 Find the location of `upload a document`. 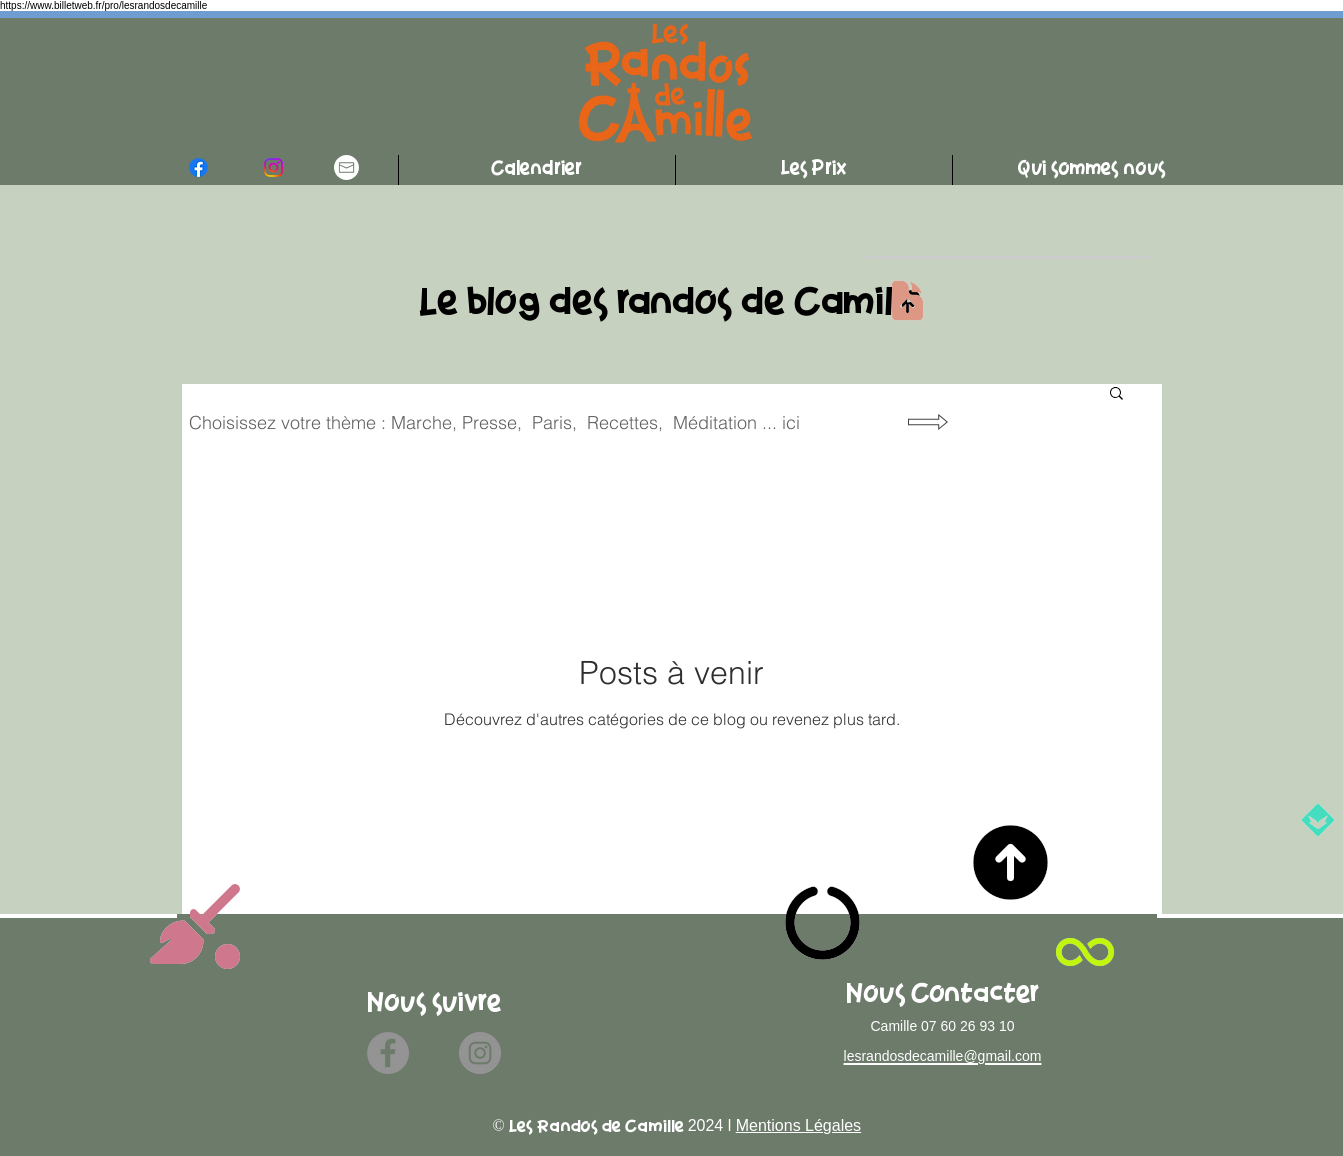

upload a document is located at coordinates (907, 300).